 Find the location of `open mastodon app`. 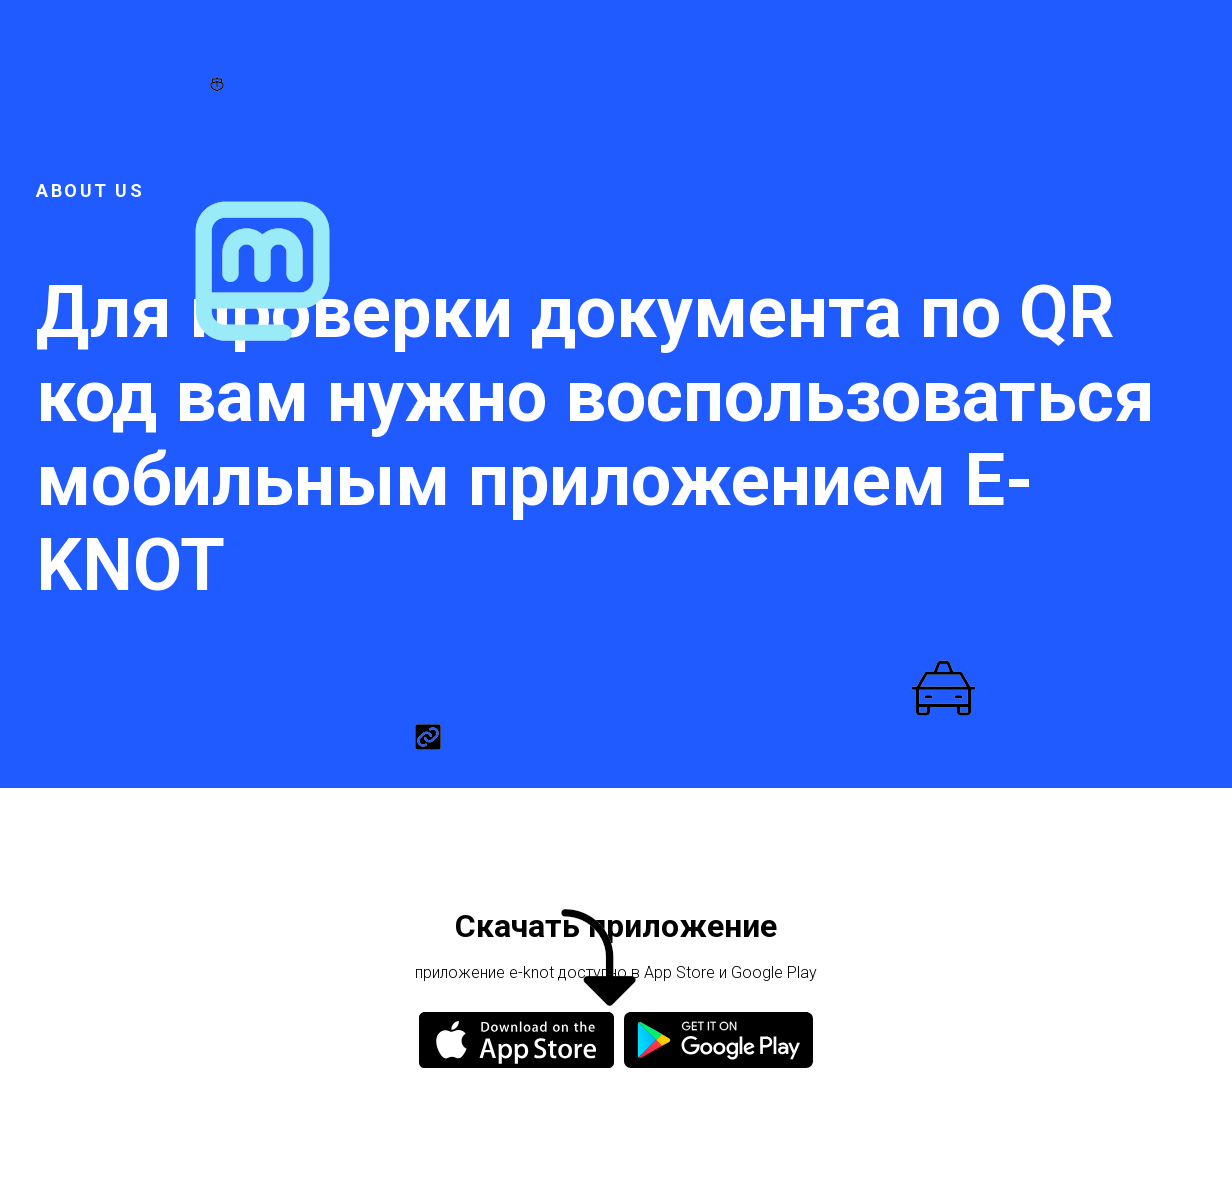

open mastodon app is located at coordinates (262, 268).